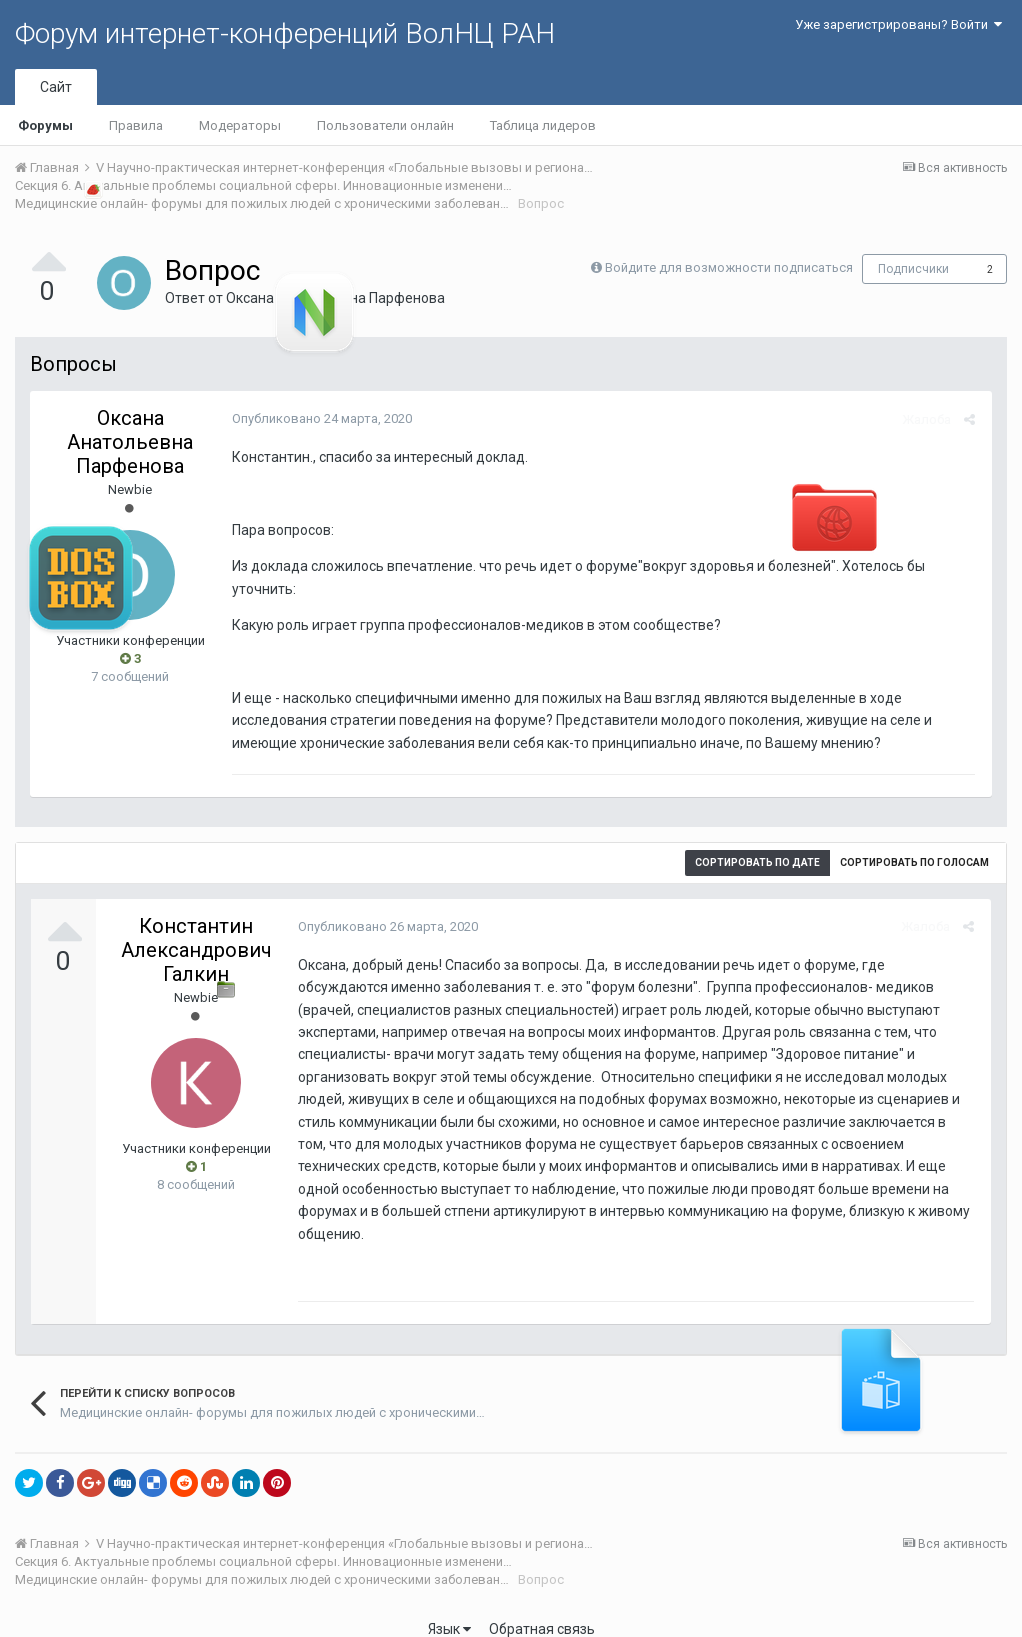  Describe the element at coordinates (81, 578) in the screenshot. I see `launch DOSBox emulator to run classic DOS games and software` at that location.